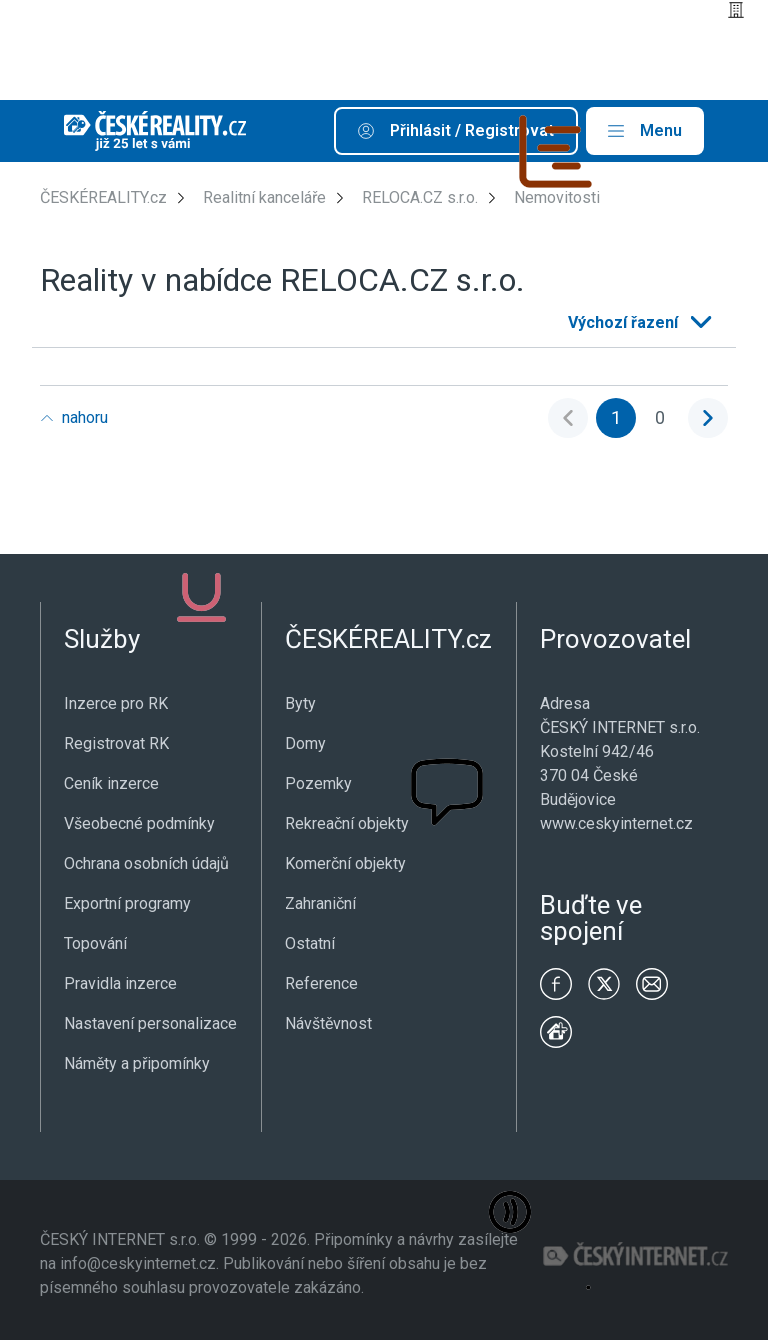  What do you see at coordinates (555, 151) in the screenshot?
I see `view project timeline or schedule` at bounding box center [555, 151].